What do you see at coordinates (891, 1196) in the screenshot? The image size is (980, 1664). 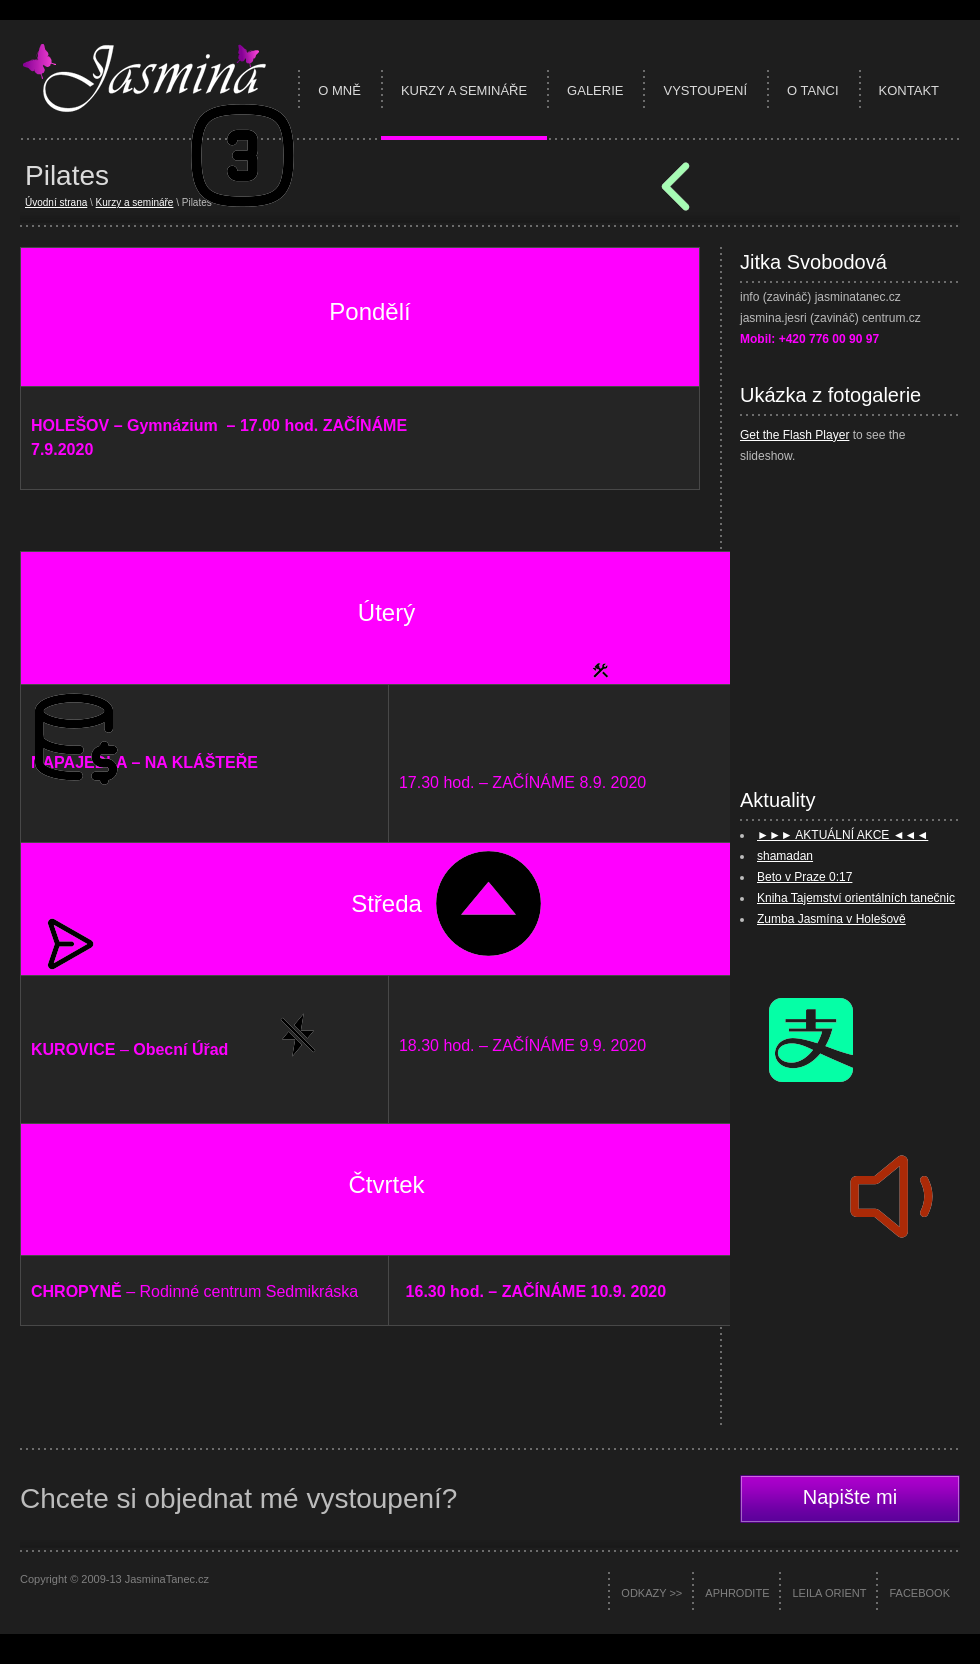 I see `adjust audio to low volume level` at bounding box center [891, 1196].